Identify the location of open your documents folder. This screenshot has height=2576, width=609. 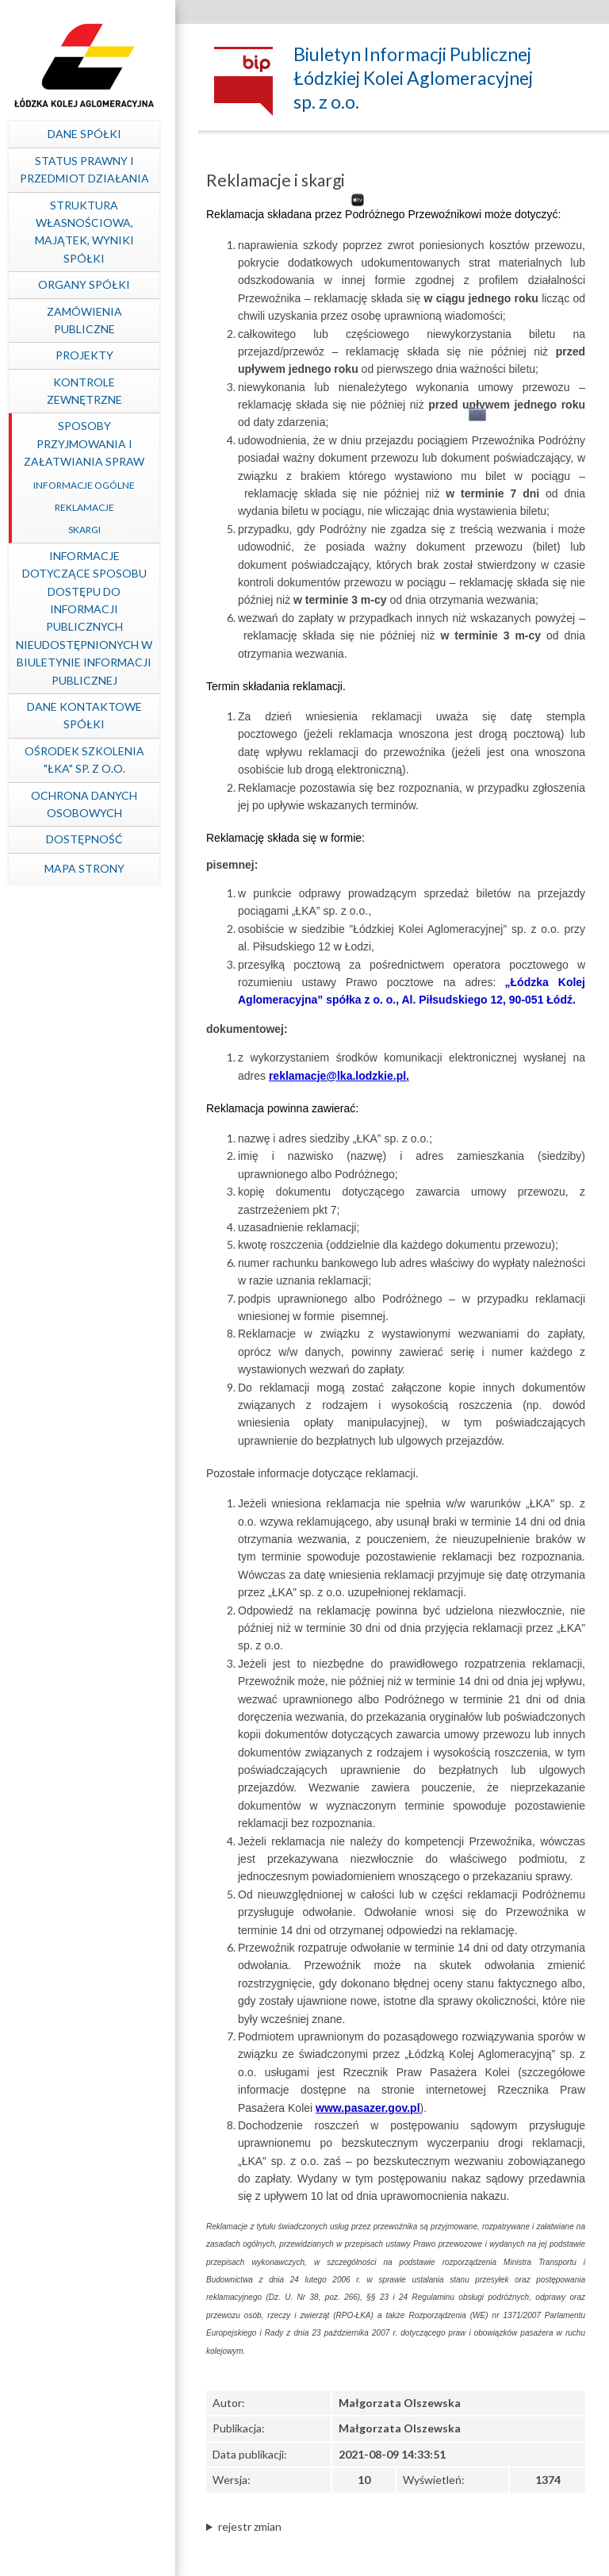
(477, 414).